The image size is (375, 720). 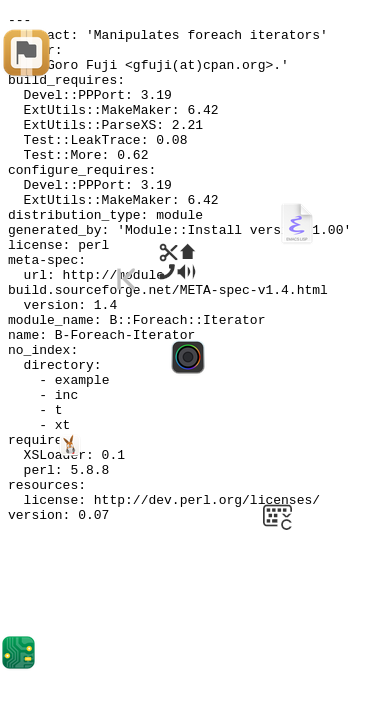 I want to click on a language or localization resource file, so click(x=26, y=53).